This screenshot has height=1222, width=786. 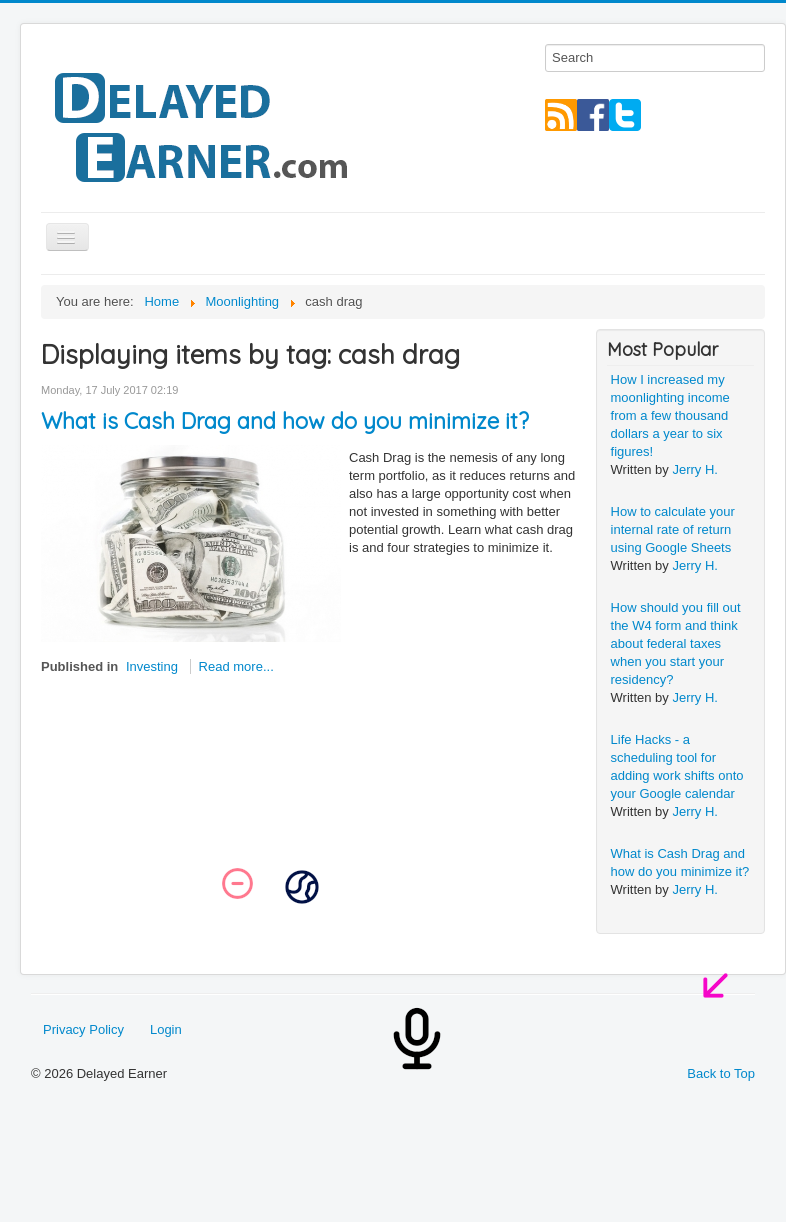 I want to click on switch to global or worldwide view, so click(x=302, y=887).